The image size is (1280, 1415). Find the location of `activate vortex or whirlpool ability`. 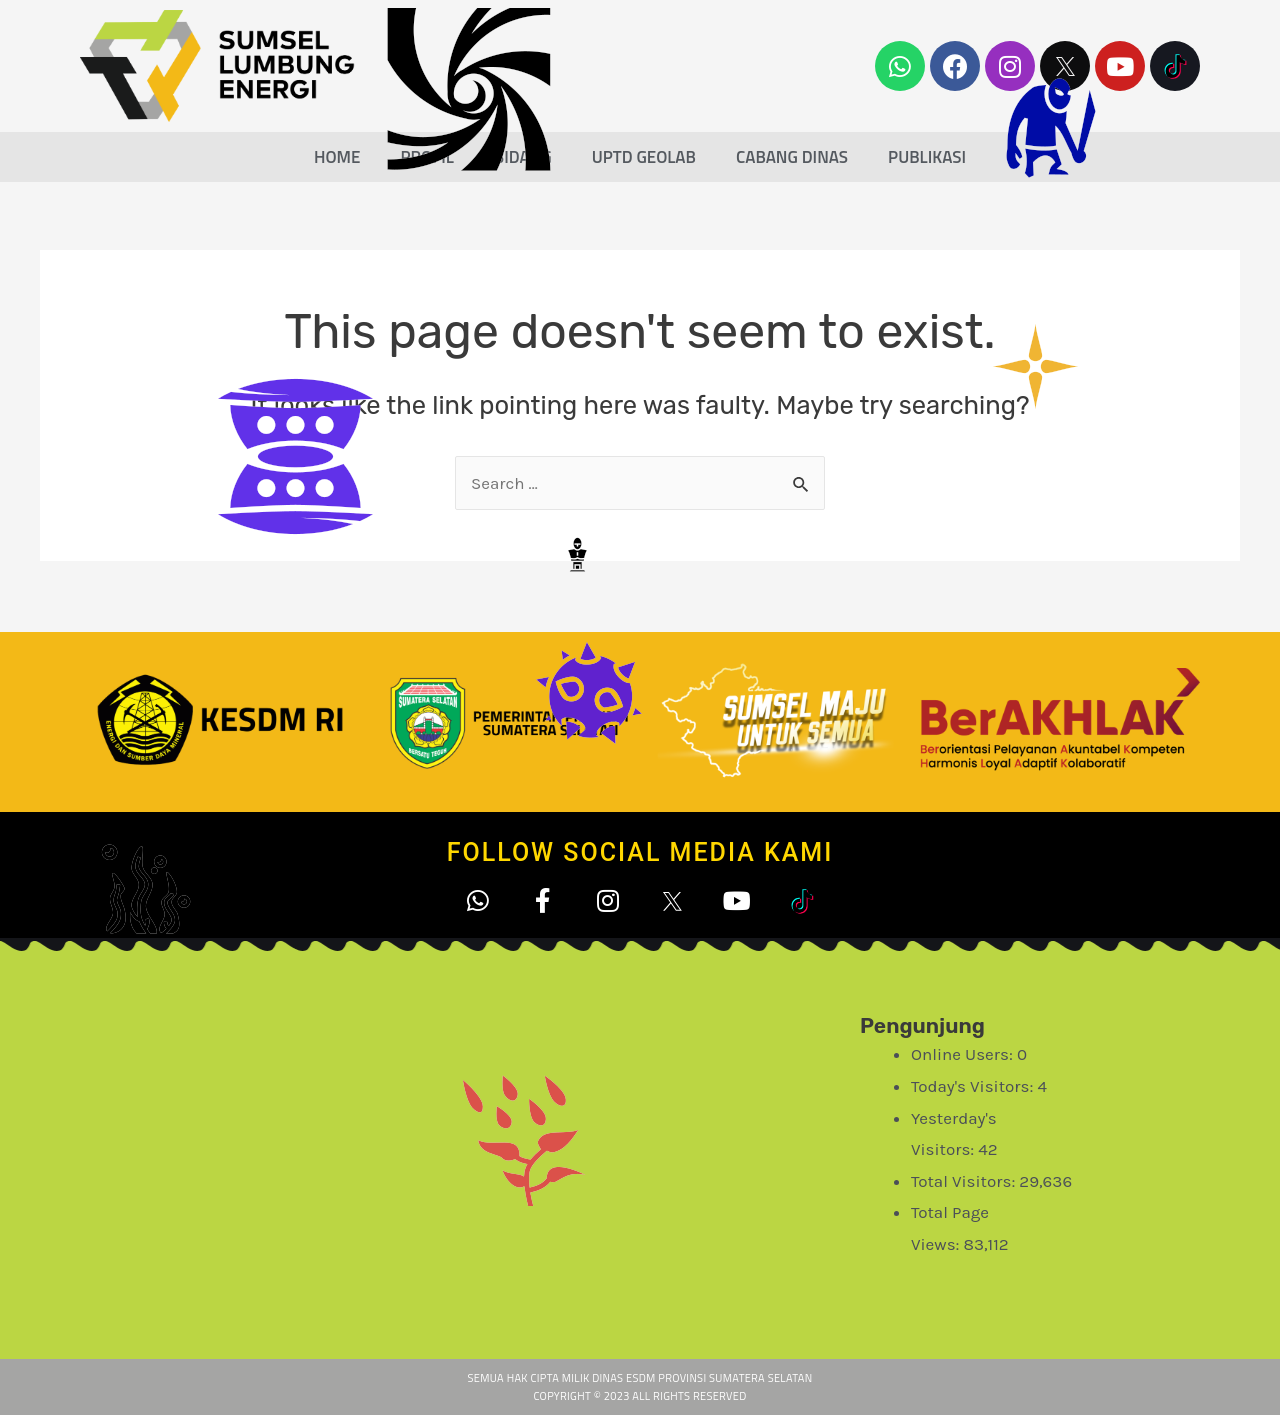

activate vortex or whirlpool ability is located at coordinates (468, 89).